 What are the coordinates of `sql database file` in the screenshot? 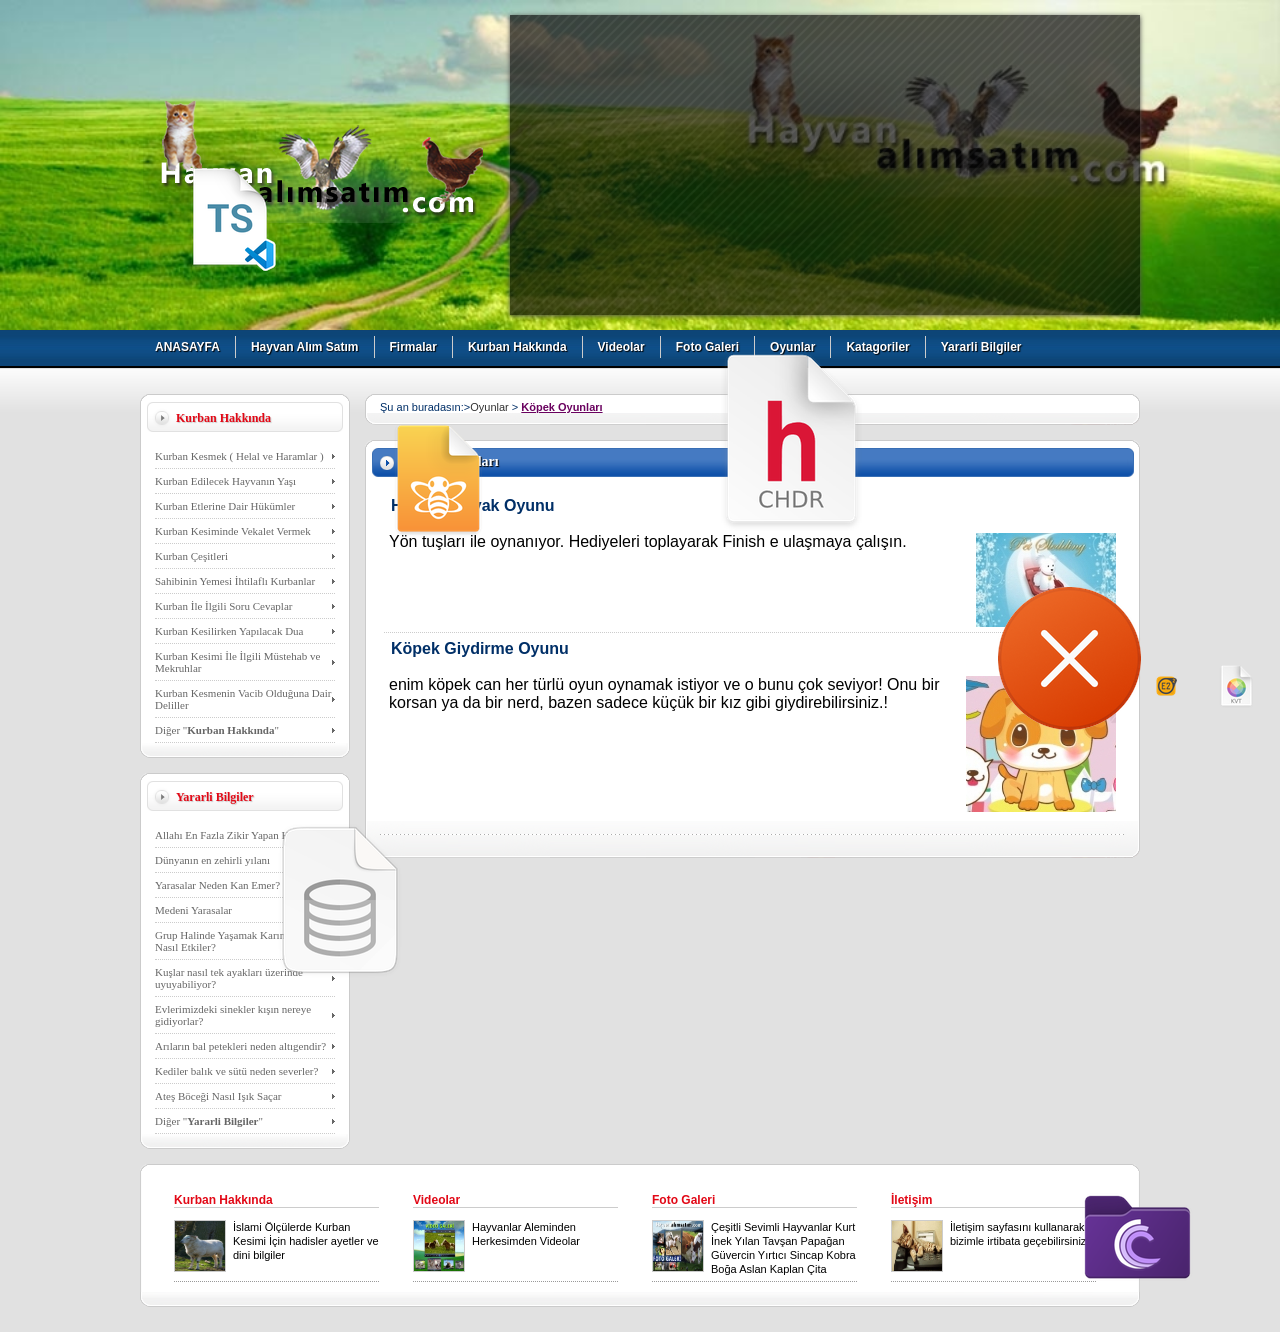 It's located at (340, 900).